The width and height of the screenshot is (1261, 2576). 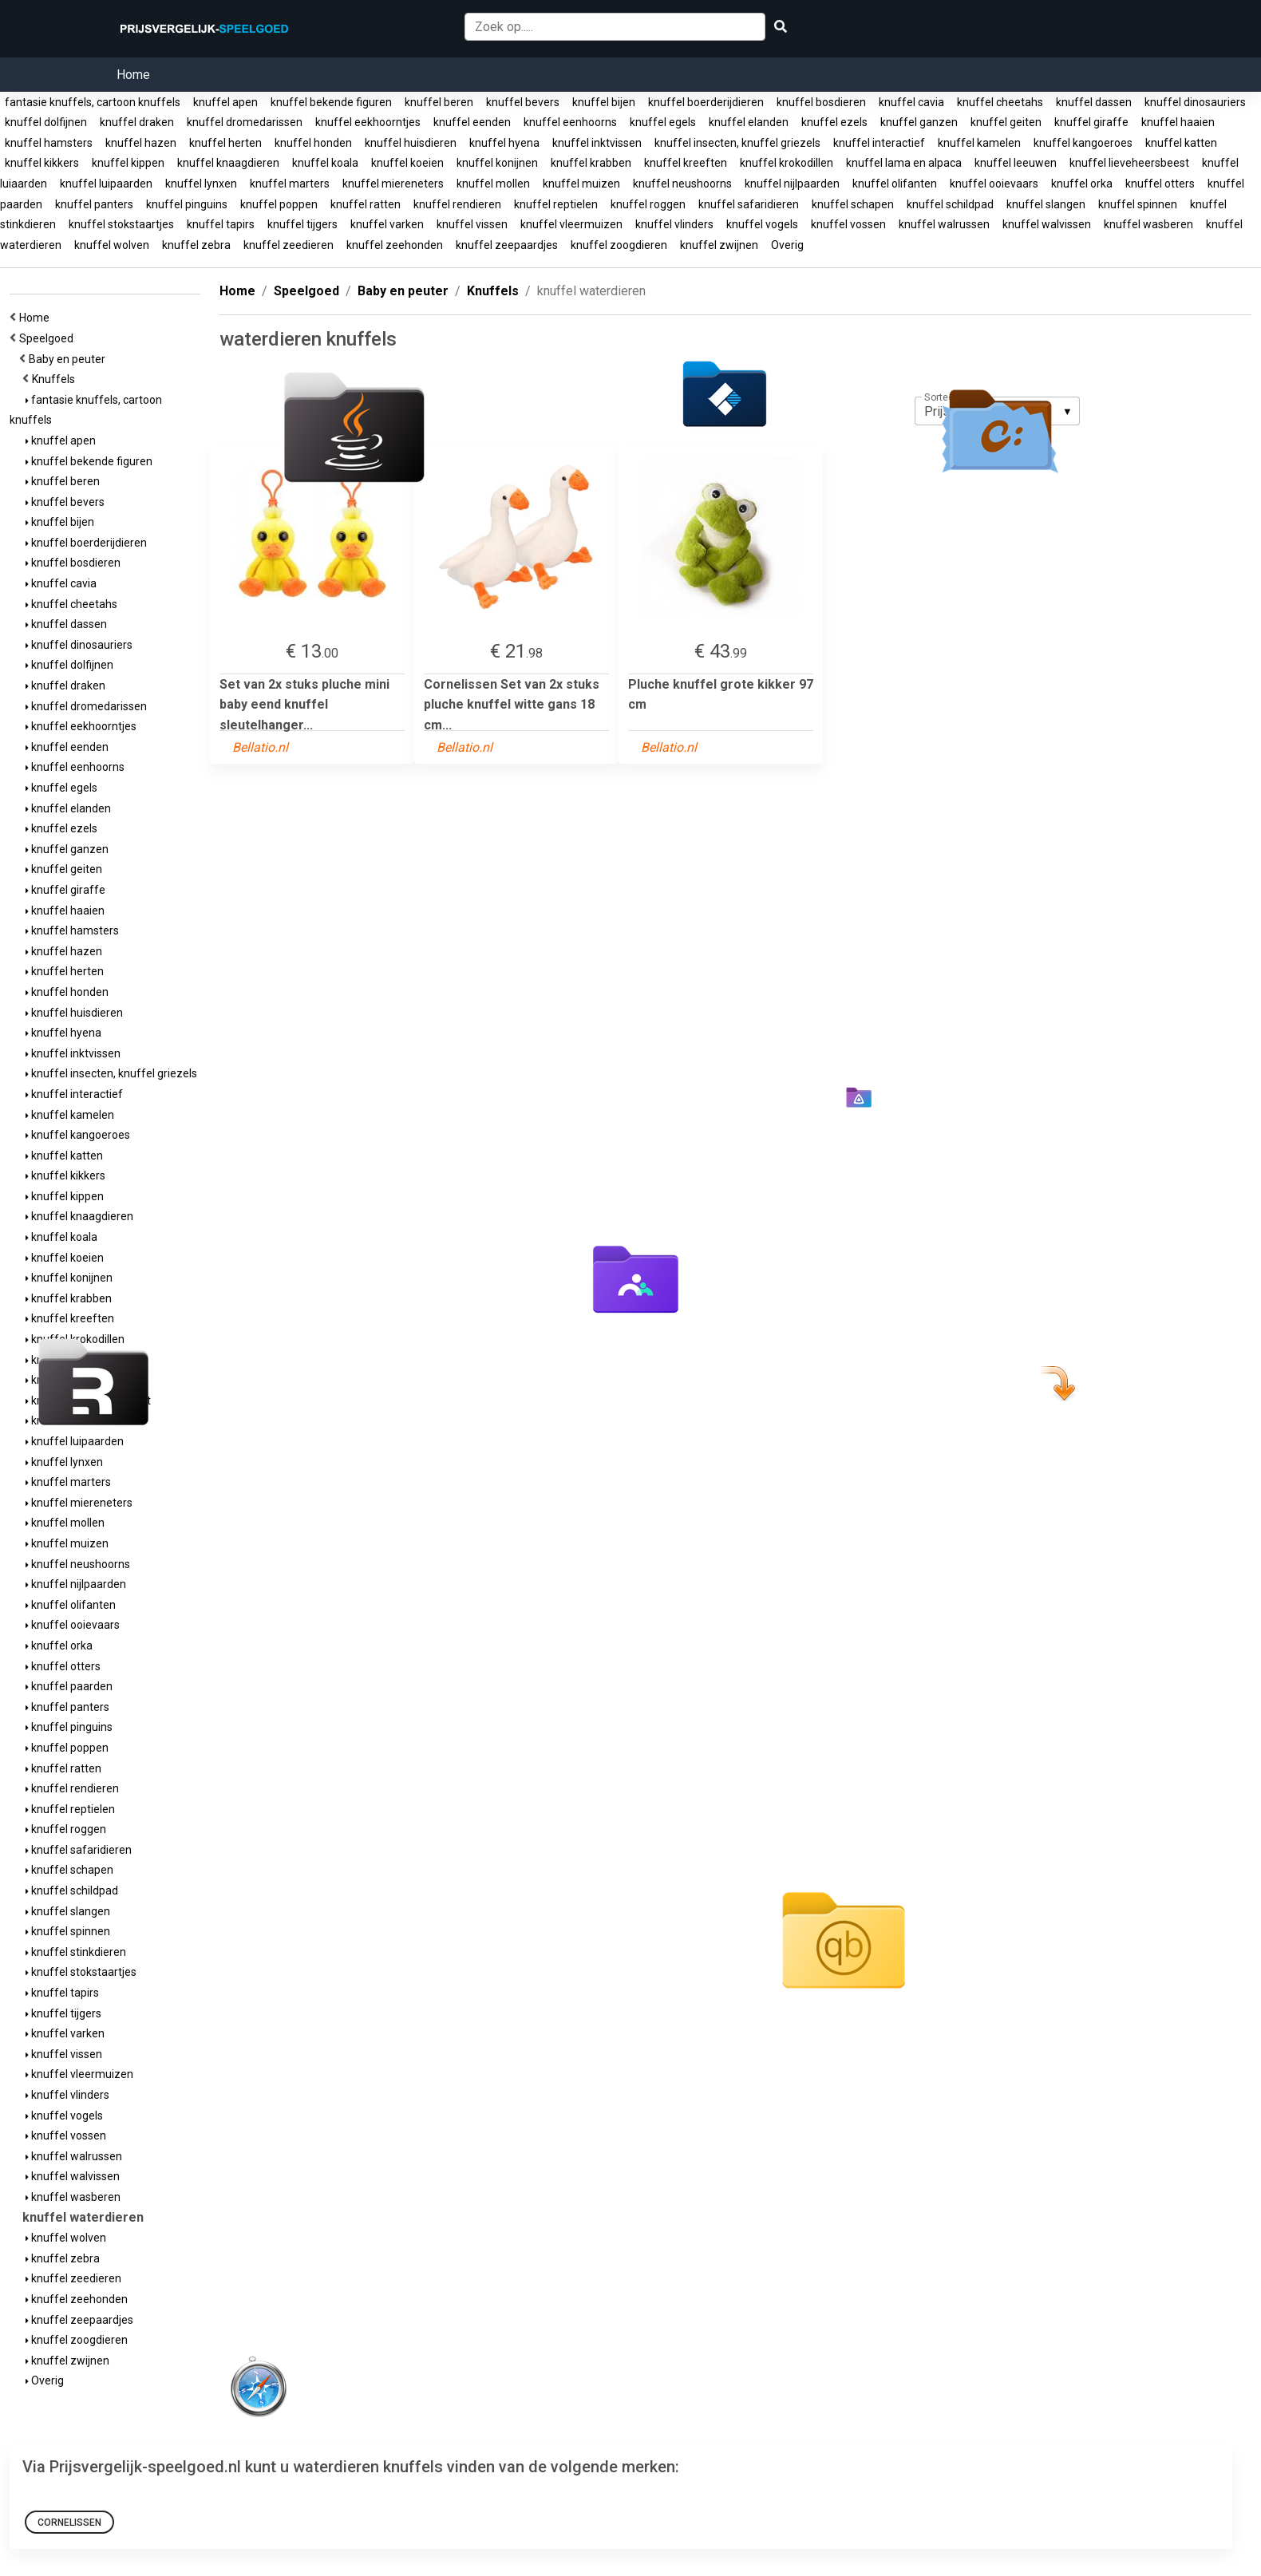 I want to click on rotate object clockwise, so click(x=1059, y=1385).